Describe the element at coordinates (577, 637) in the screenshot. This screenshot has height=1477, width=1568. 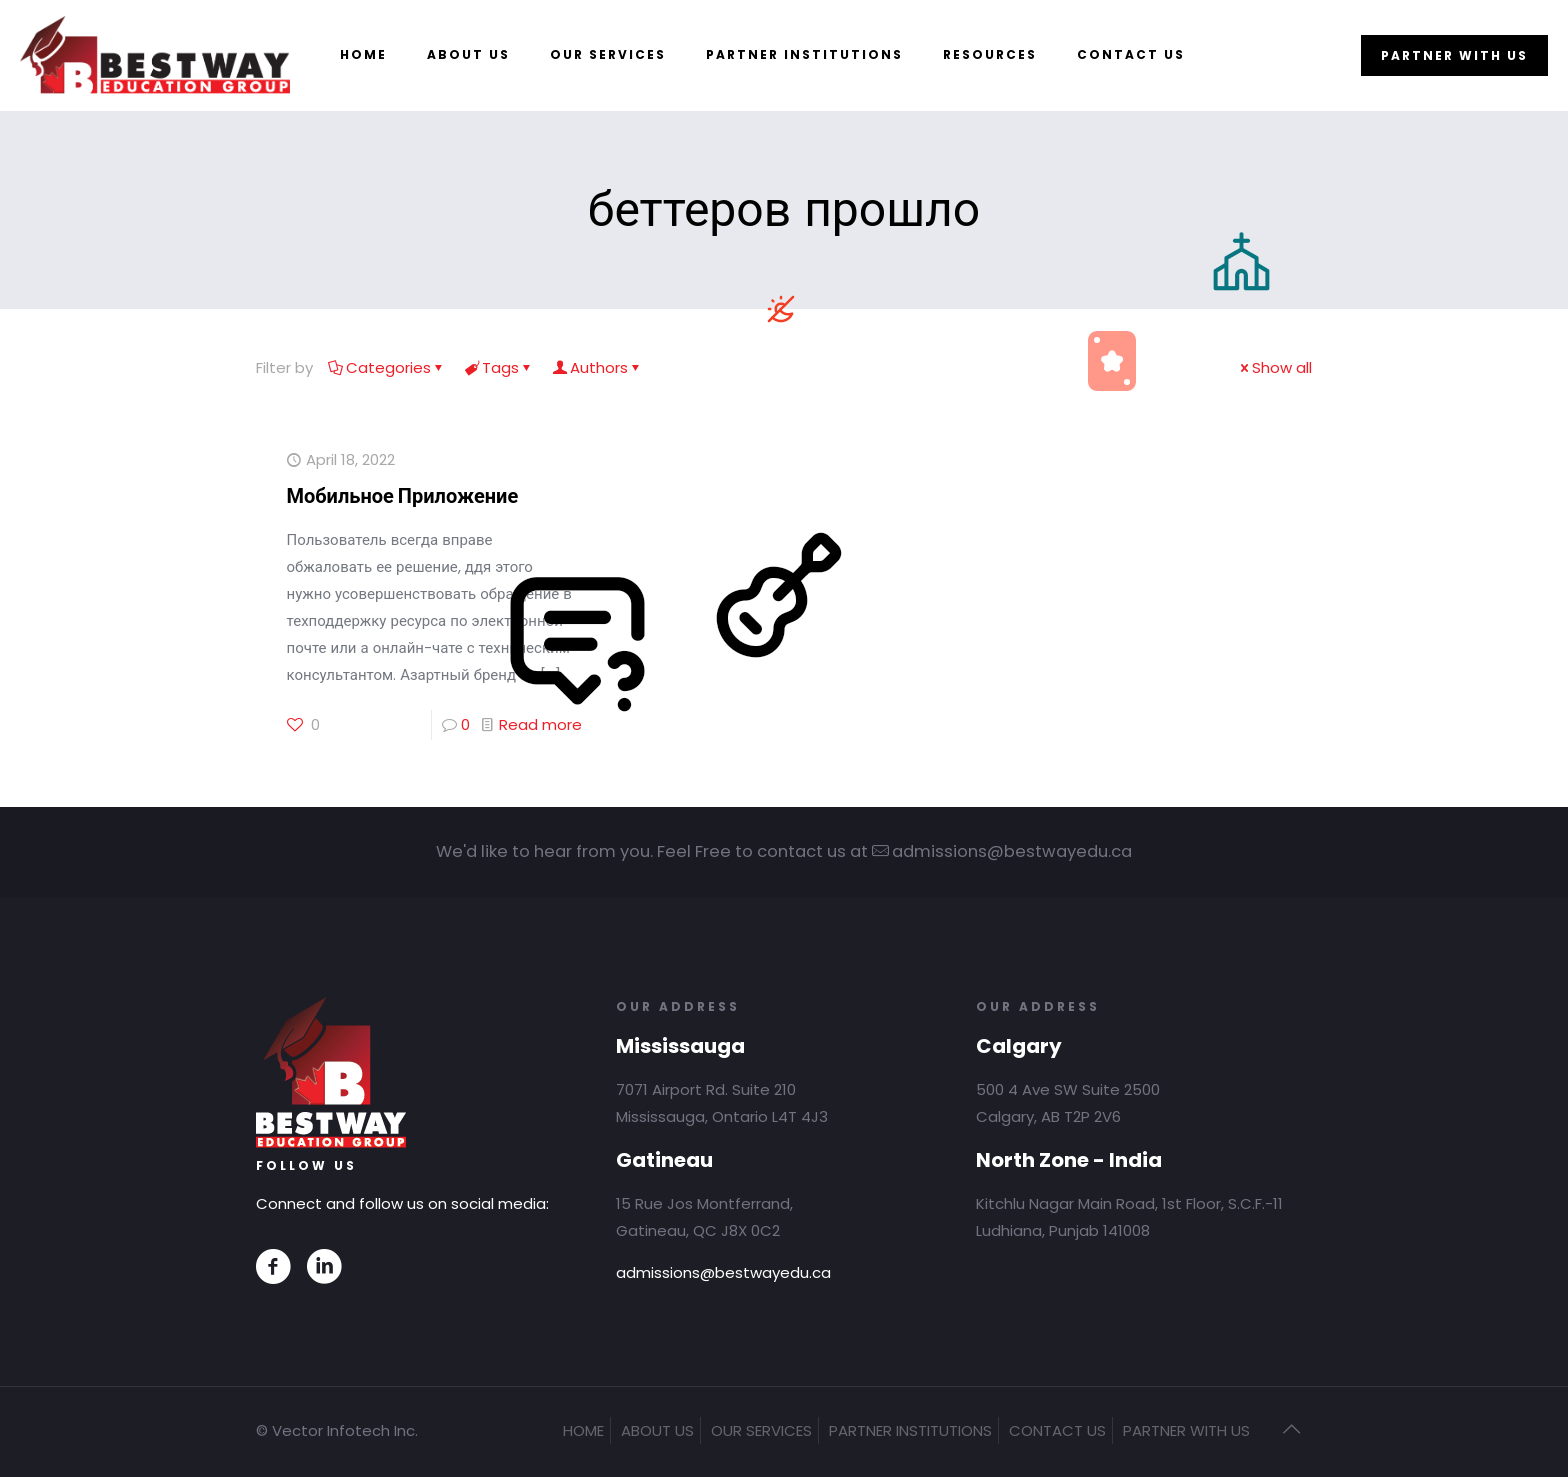
I see `access help or FAQ chat` at that location.